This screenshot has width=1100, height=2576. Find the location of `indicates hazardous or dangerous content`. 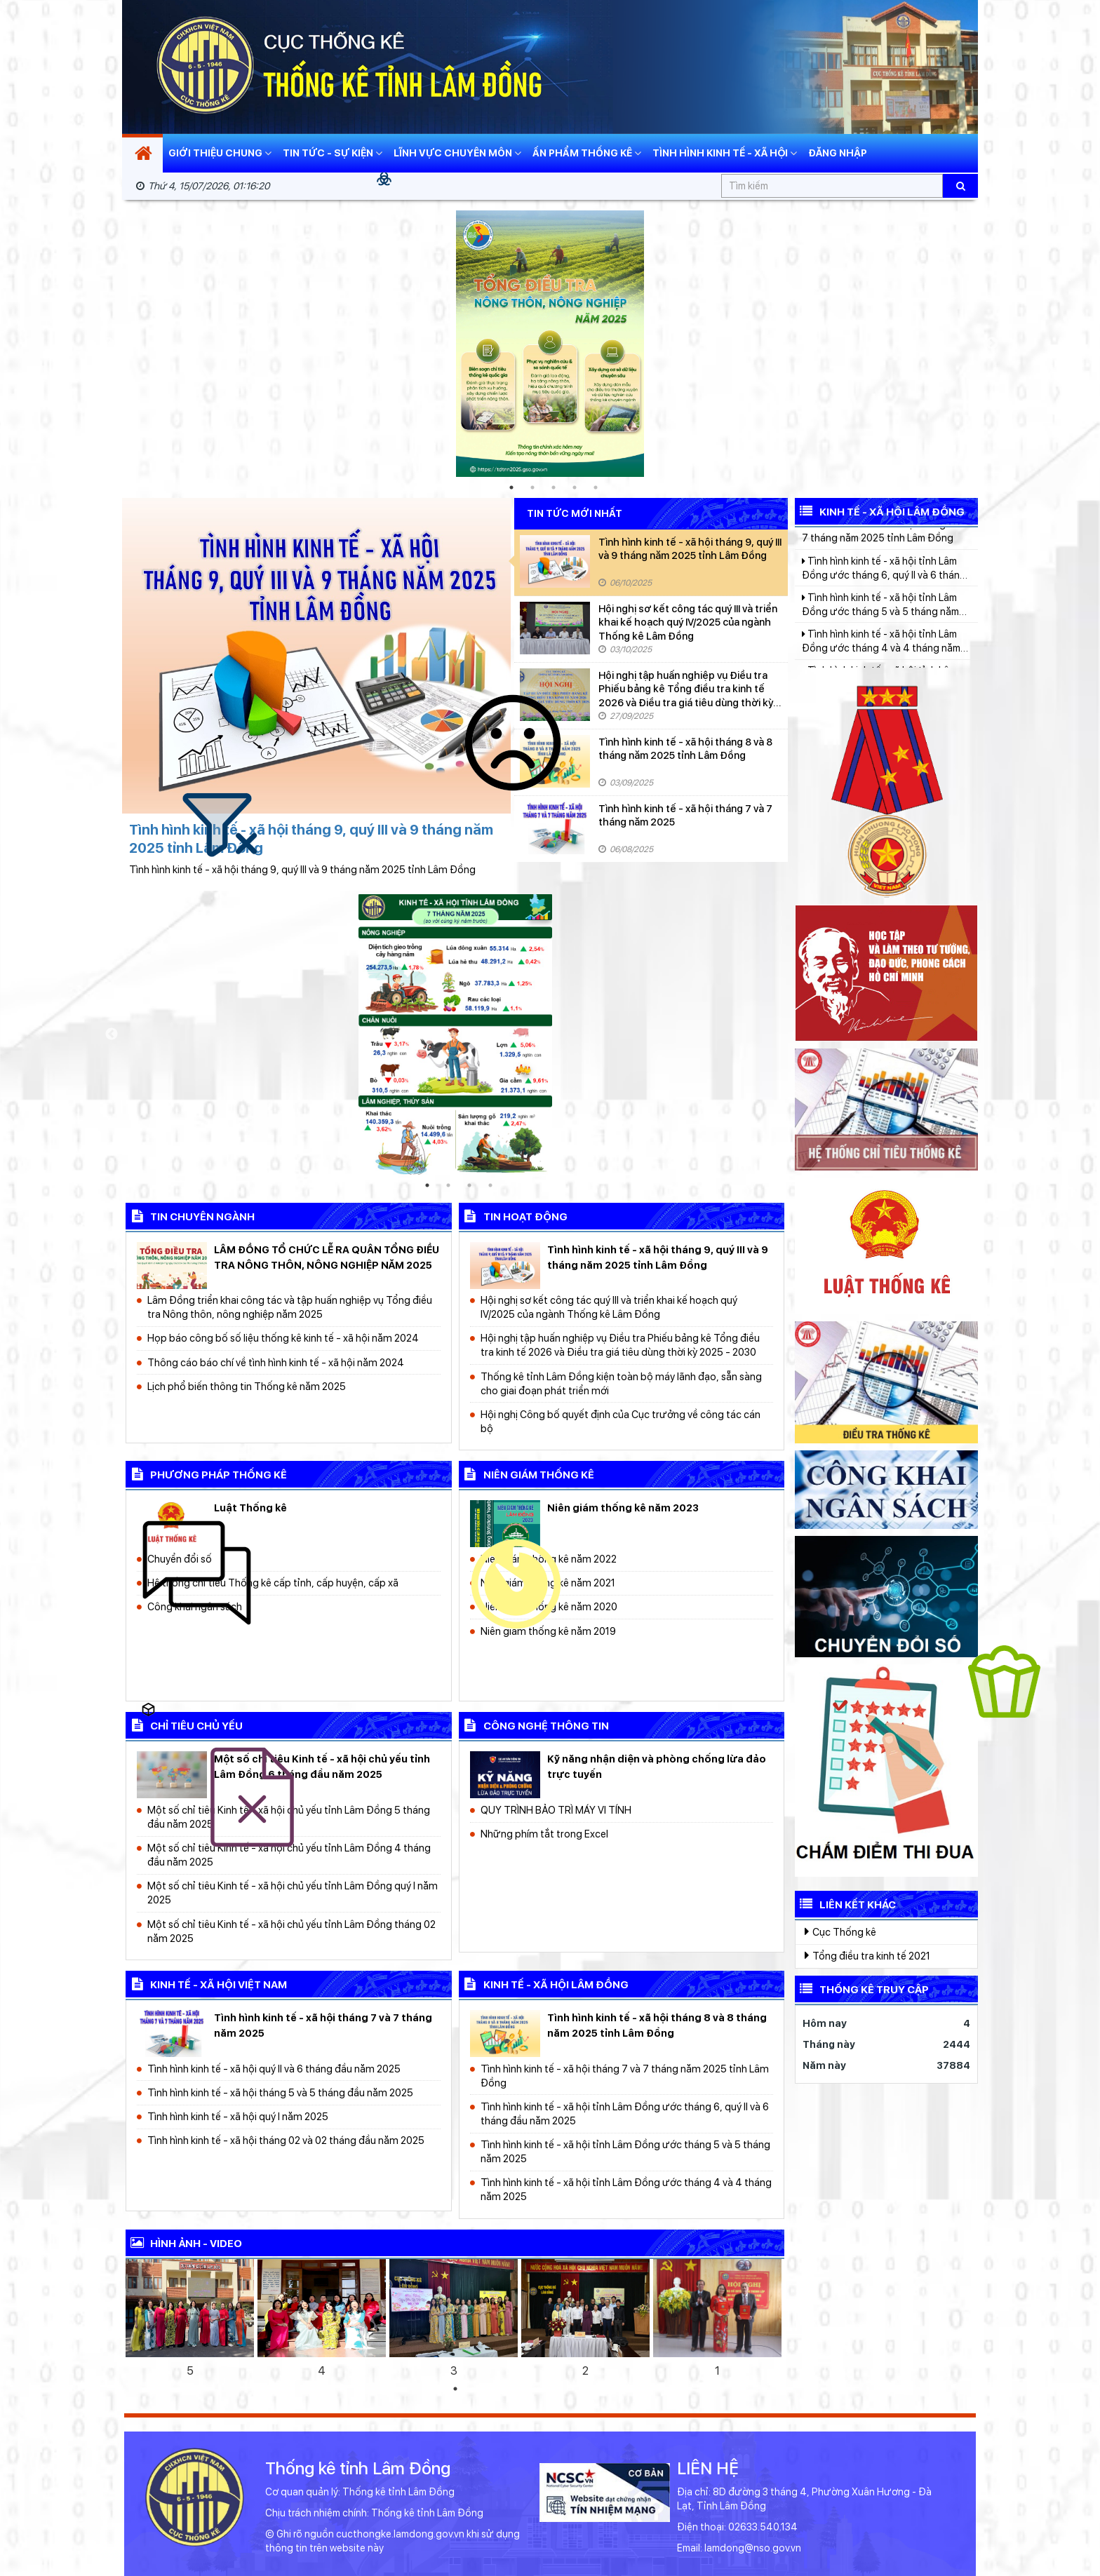

indicates hazardous or dangerous content is located at coordinates (384, 179).